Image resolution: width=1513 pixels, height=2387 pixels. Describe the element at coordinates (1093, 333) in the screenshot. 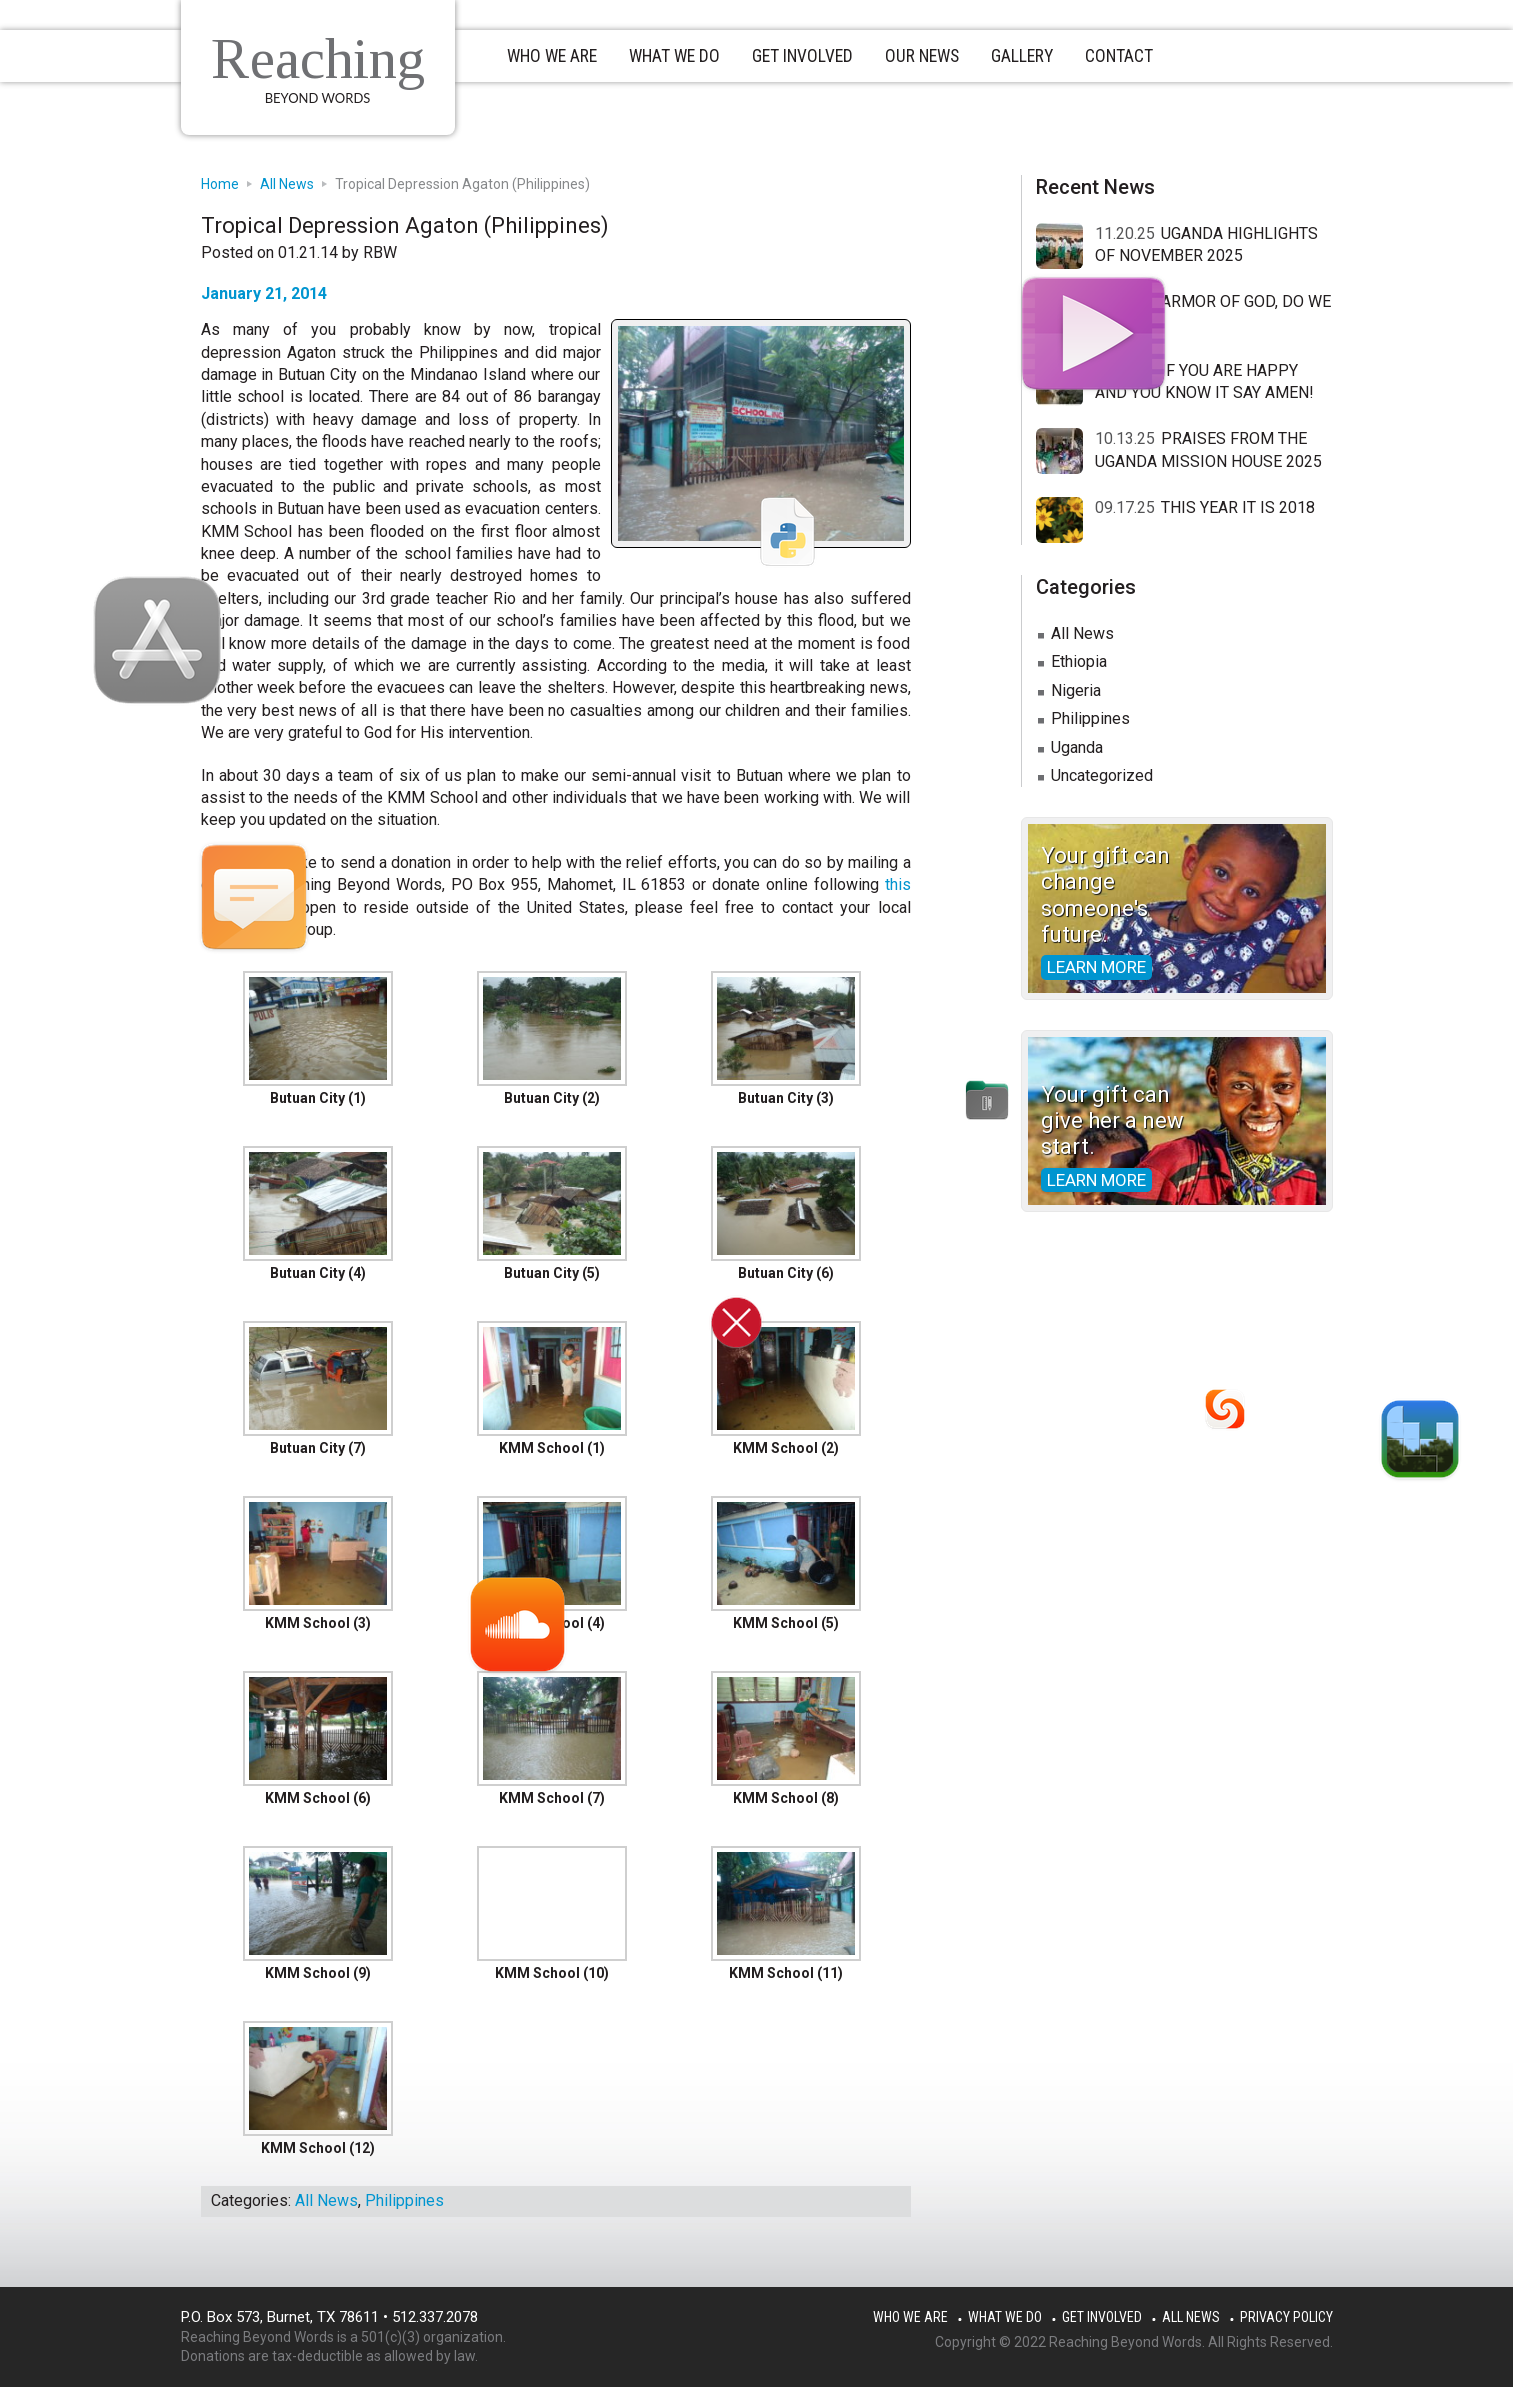

I see `open media player application` at that location.